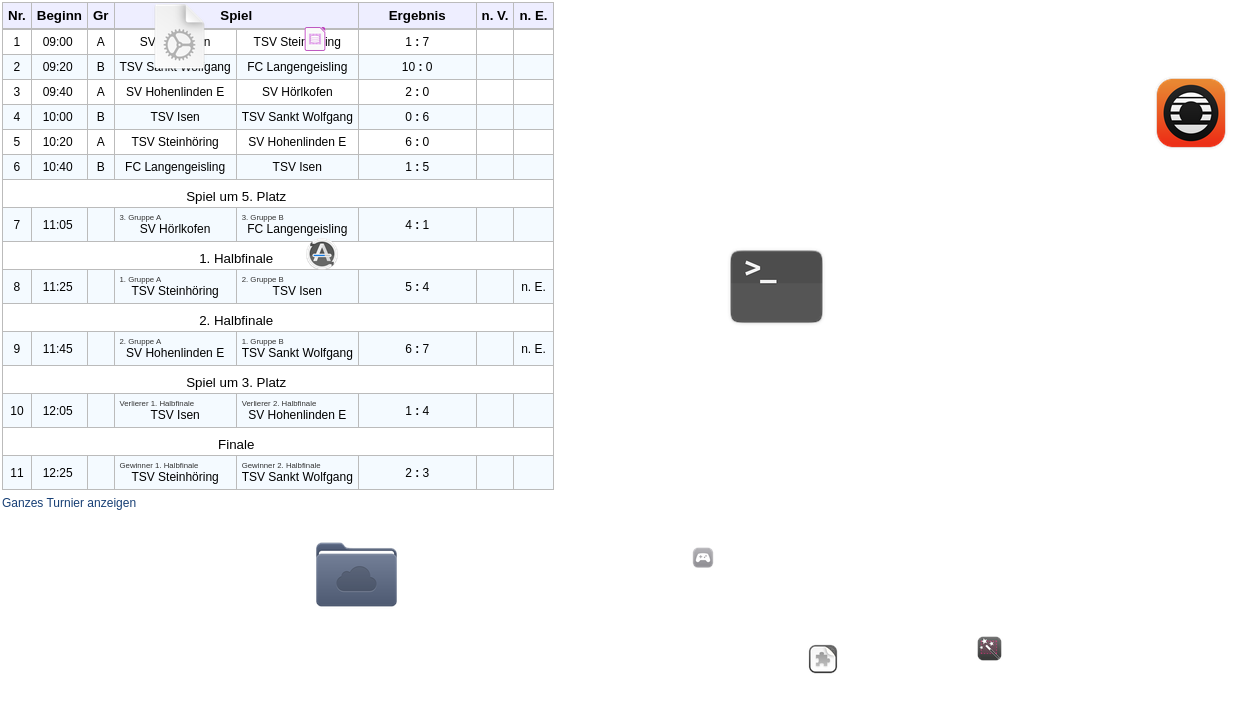 The width and height of the screenshot is (1241, 720). I want to click on open normcap screen capture tool, so click(989, 648).